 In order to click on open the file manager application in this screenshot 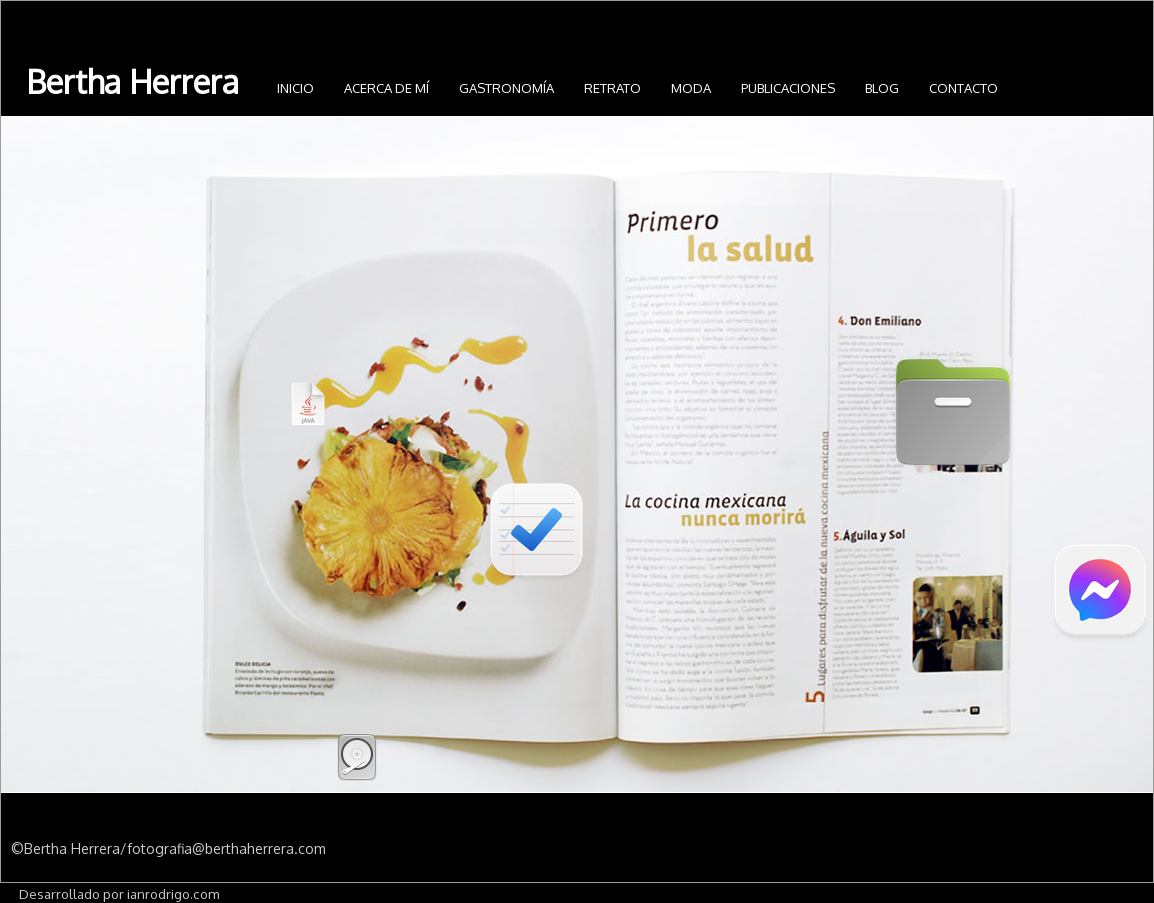, I will do `click(953, 412)`.